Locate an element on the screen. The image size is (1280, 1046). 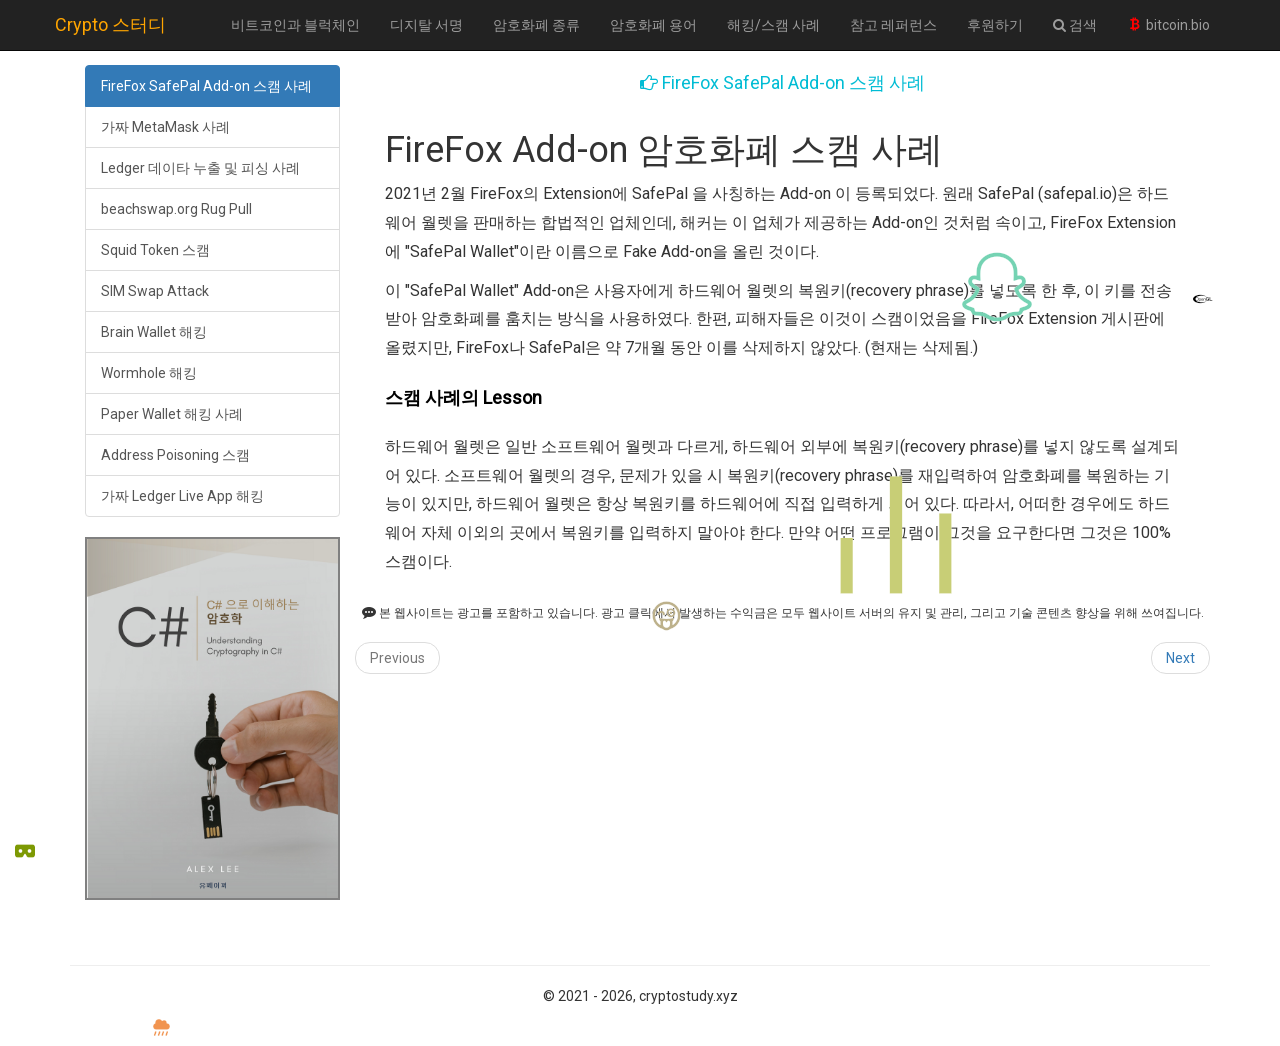
google cardboard VR viewer logo is located at coordinates (25, 851).